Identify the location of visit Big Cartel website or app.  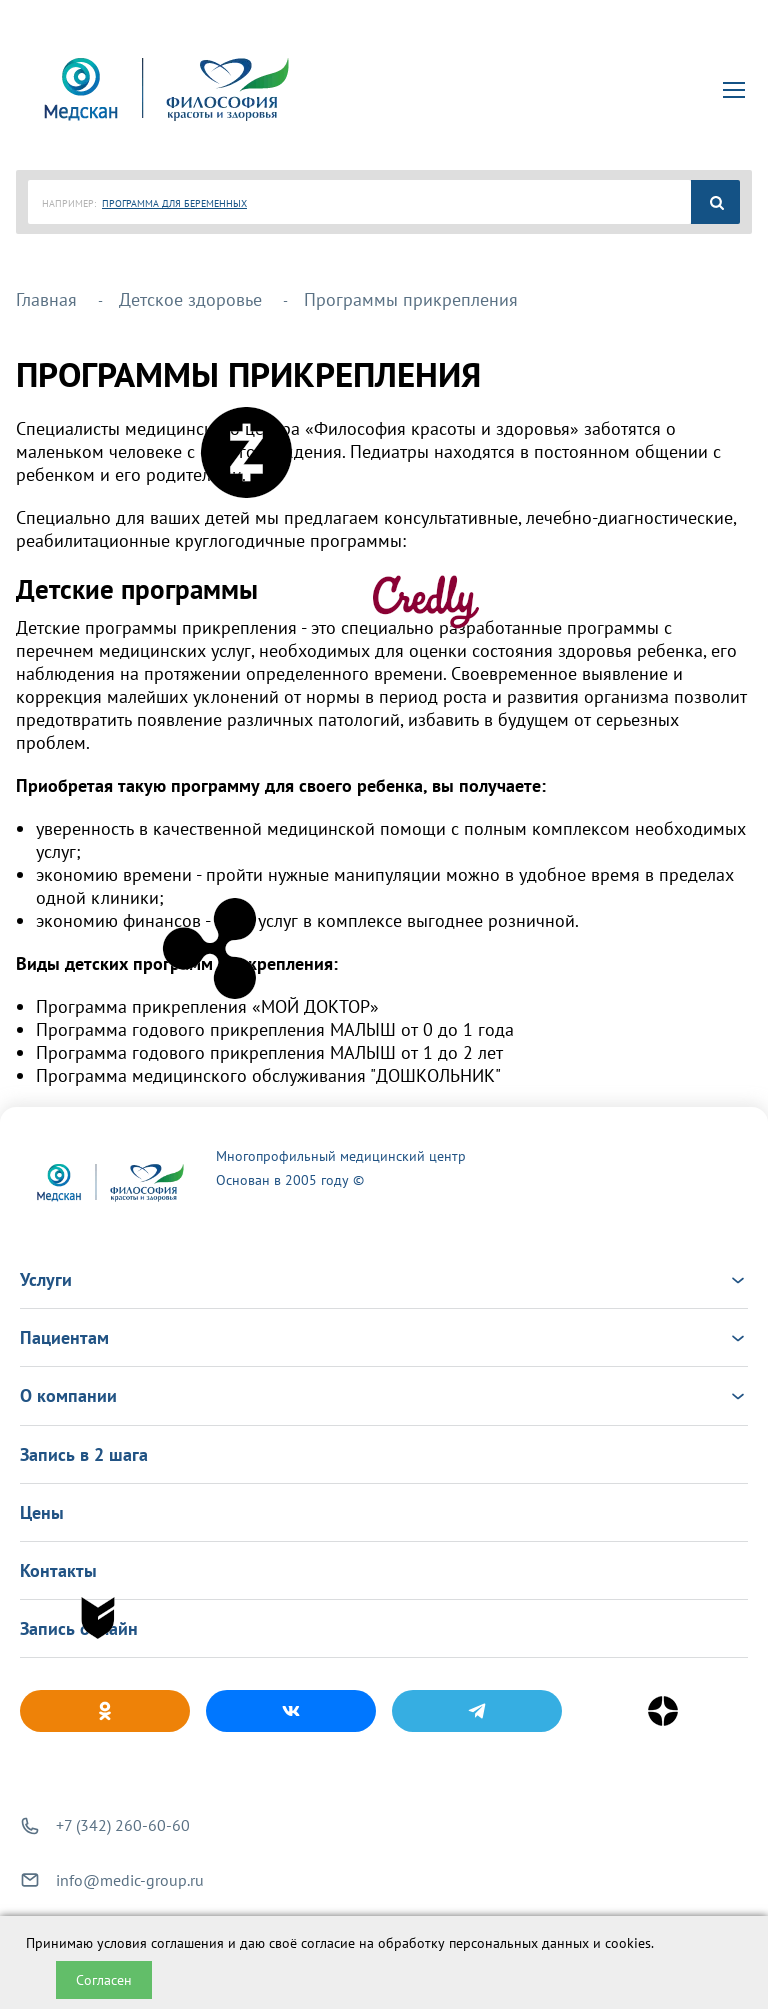
(98, 1618).